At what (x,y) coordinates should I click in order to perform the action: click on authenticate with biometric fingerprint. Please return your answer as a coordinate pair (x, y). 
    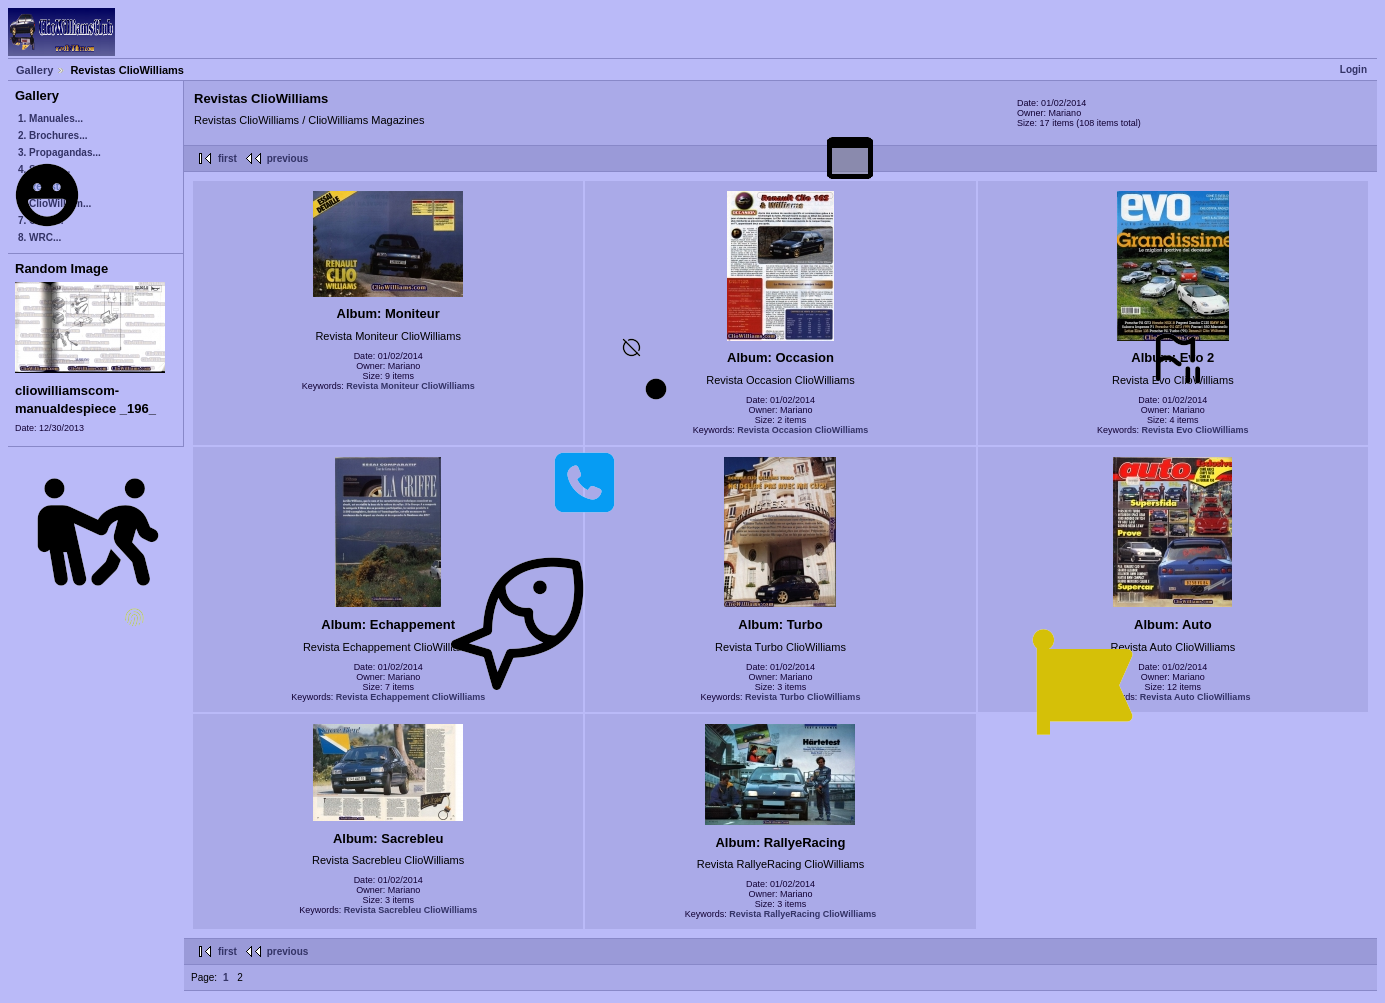
    Looking at the image, I should click on (134, 617).